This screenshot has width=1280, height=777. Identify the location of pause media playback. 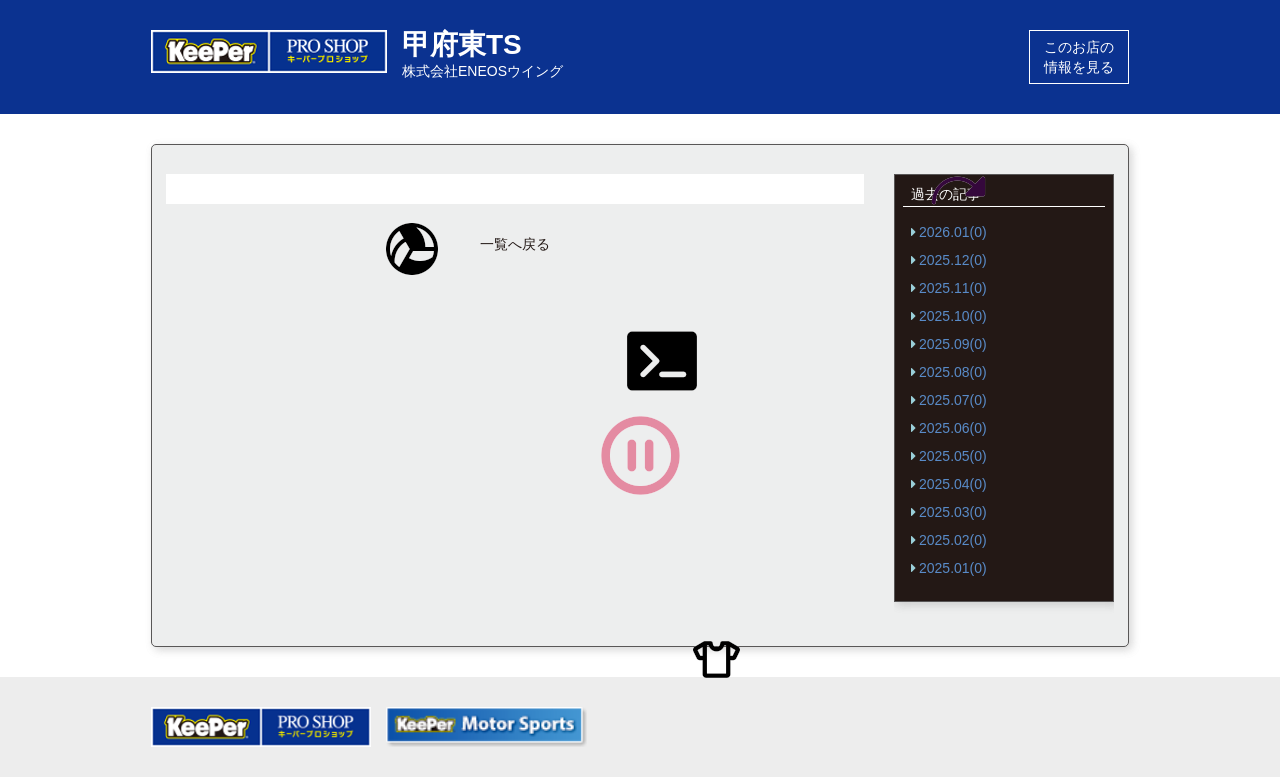
(640, 455).